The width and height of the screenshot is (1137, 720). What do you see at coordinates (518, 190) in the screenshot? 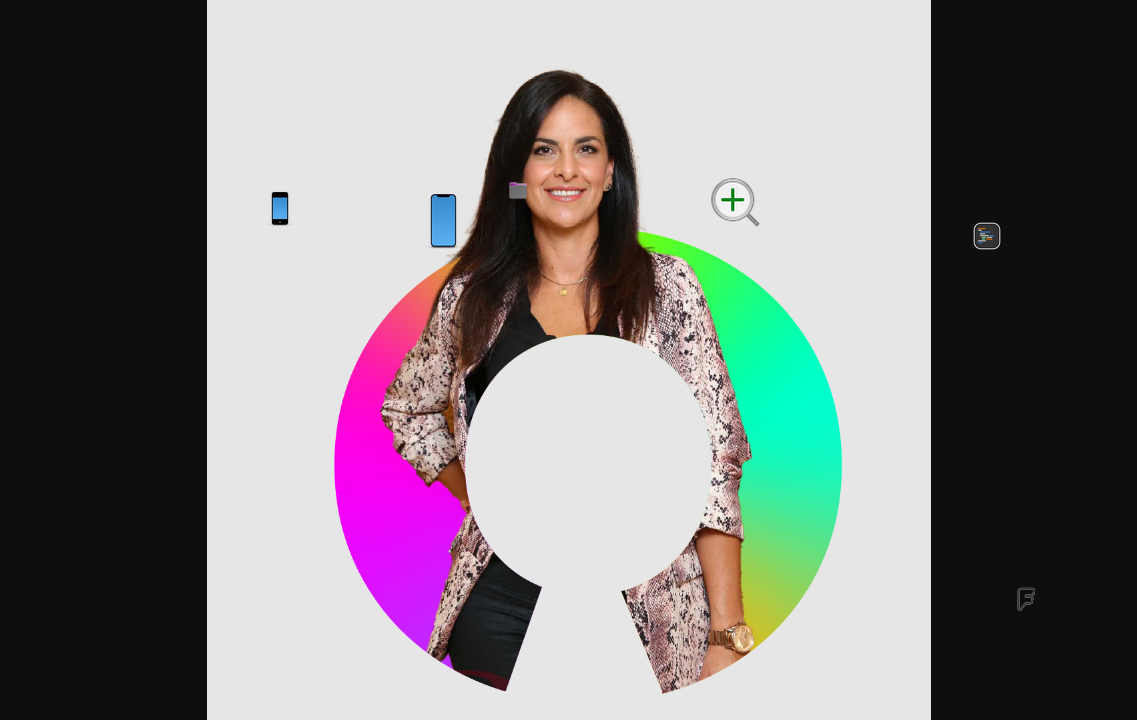
I see `open folder to view contents` at bounding box center [518, 190].